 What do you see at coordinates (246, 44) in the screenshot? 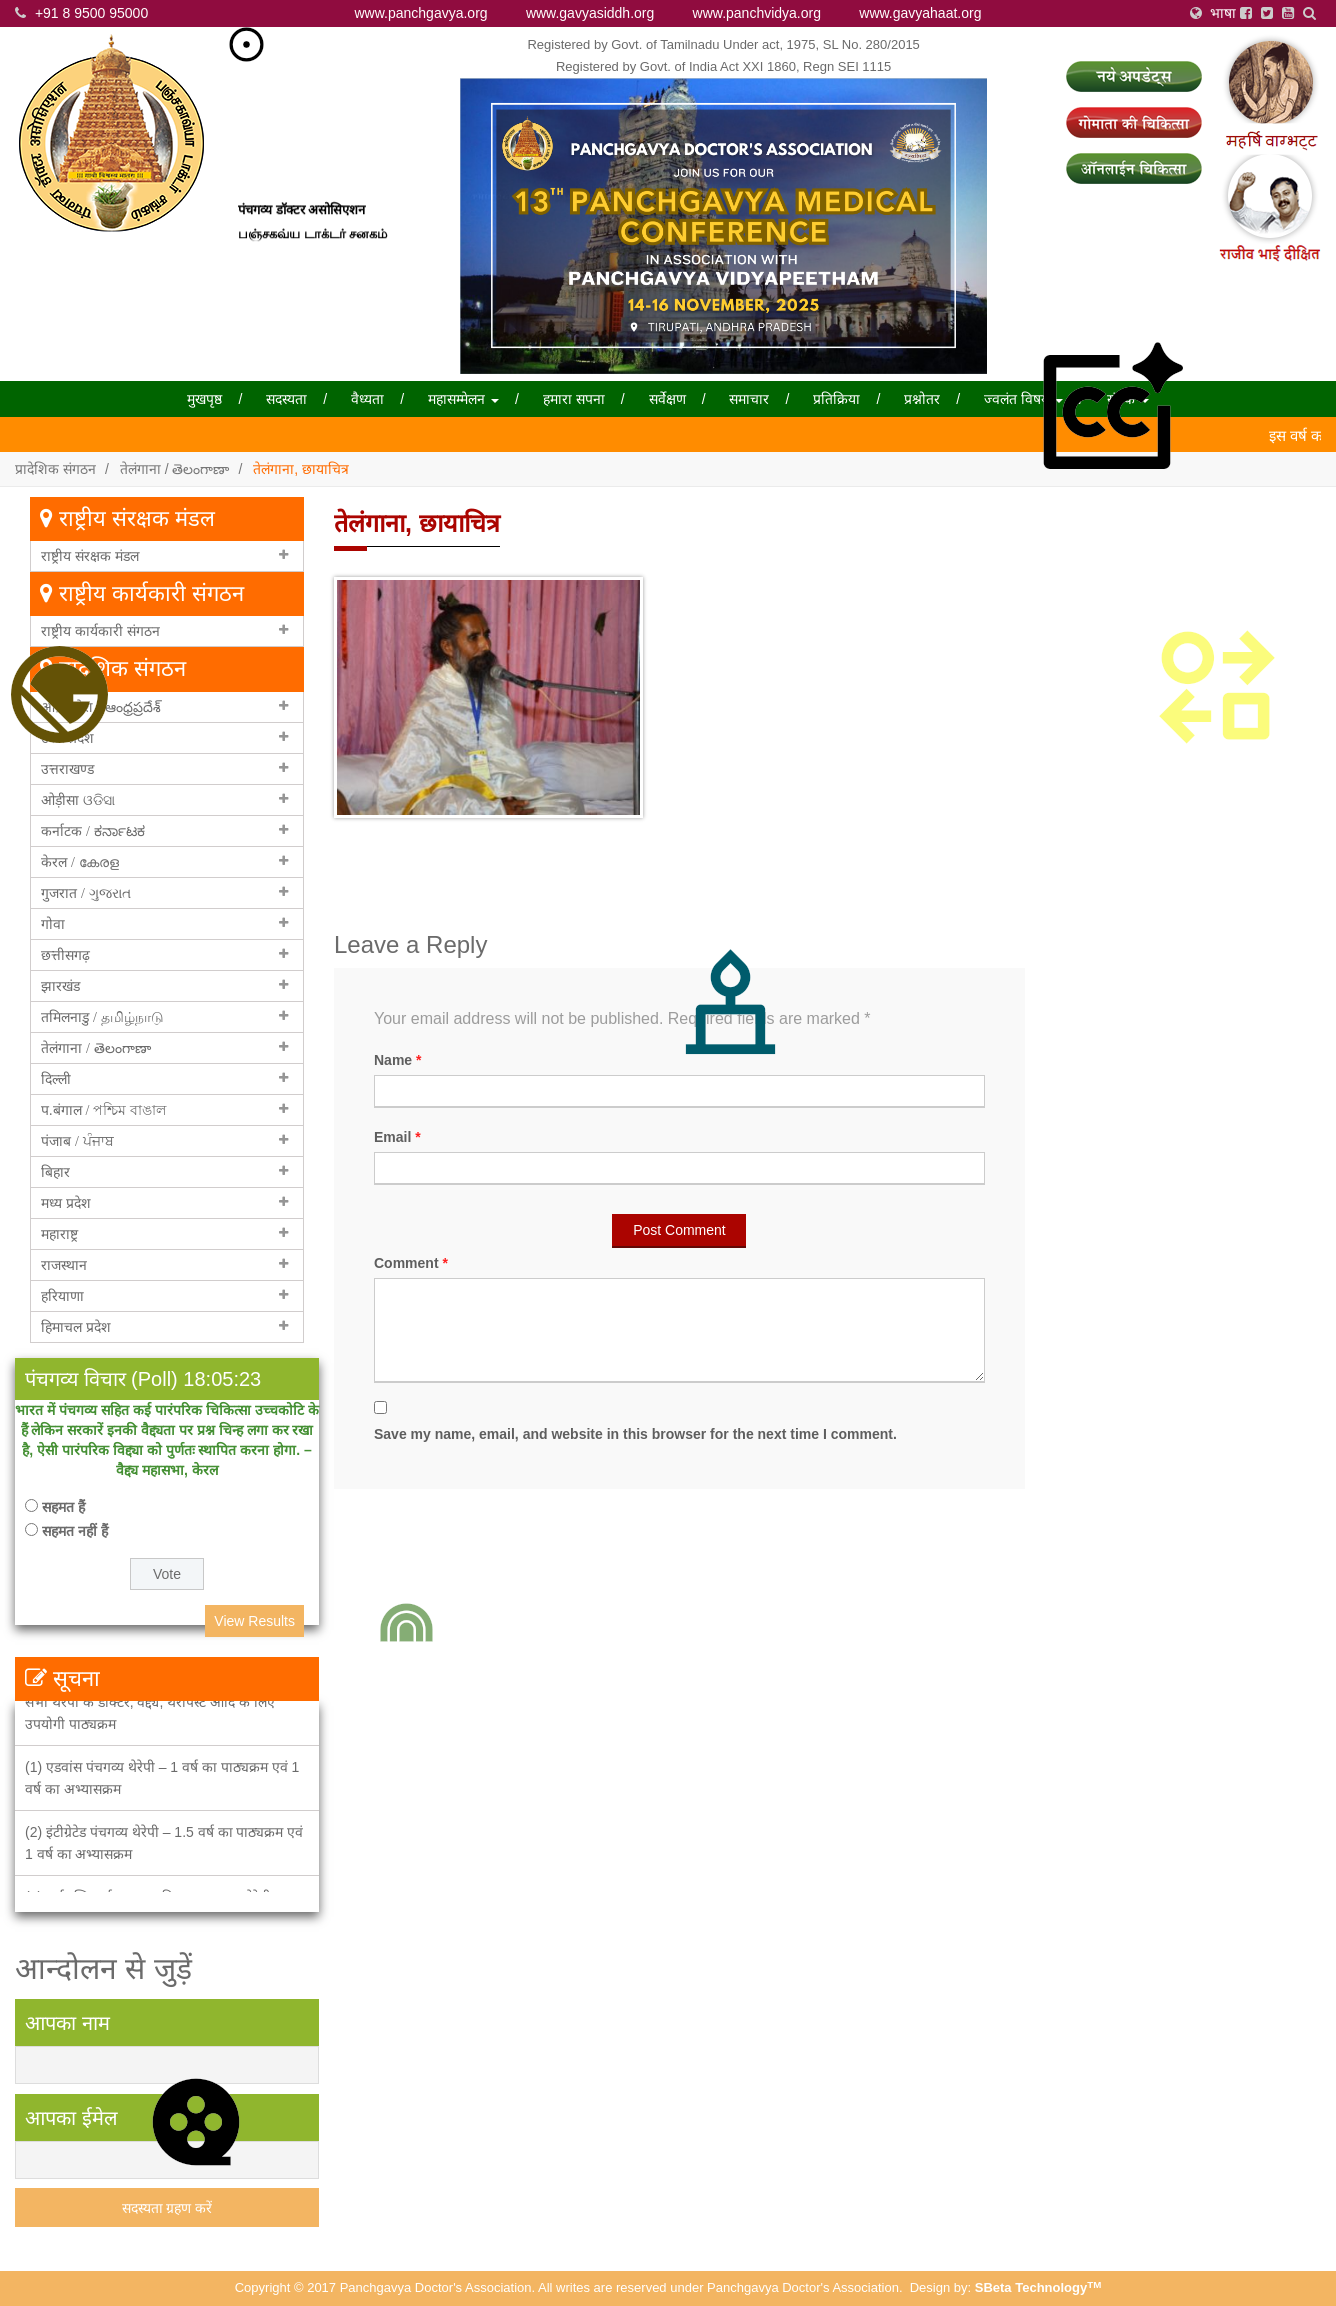
I see `adjust camera focus` at bounding box center [246, 44].